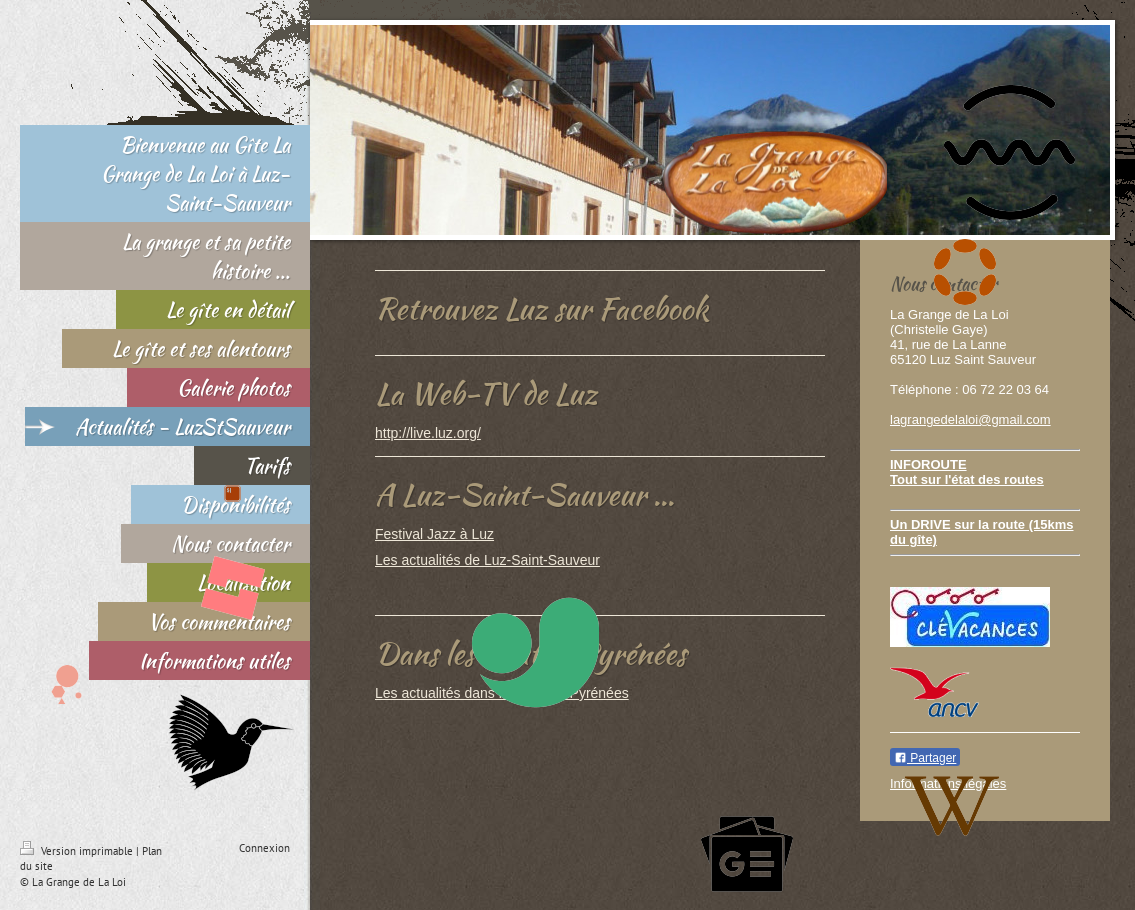 Image resolution: width=1135 pixels, height=910 pixels. Describe the element at coordinates (952, 806) in the screenshot. I see `open Wikipedia` at that location.